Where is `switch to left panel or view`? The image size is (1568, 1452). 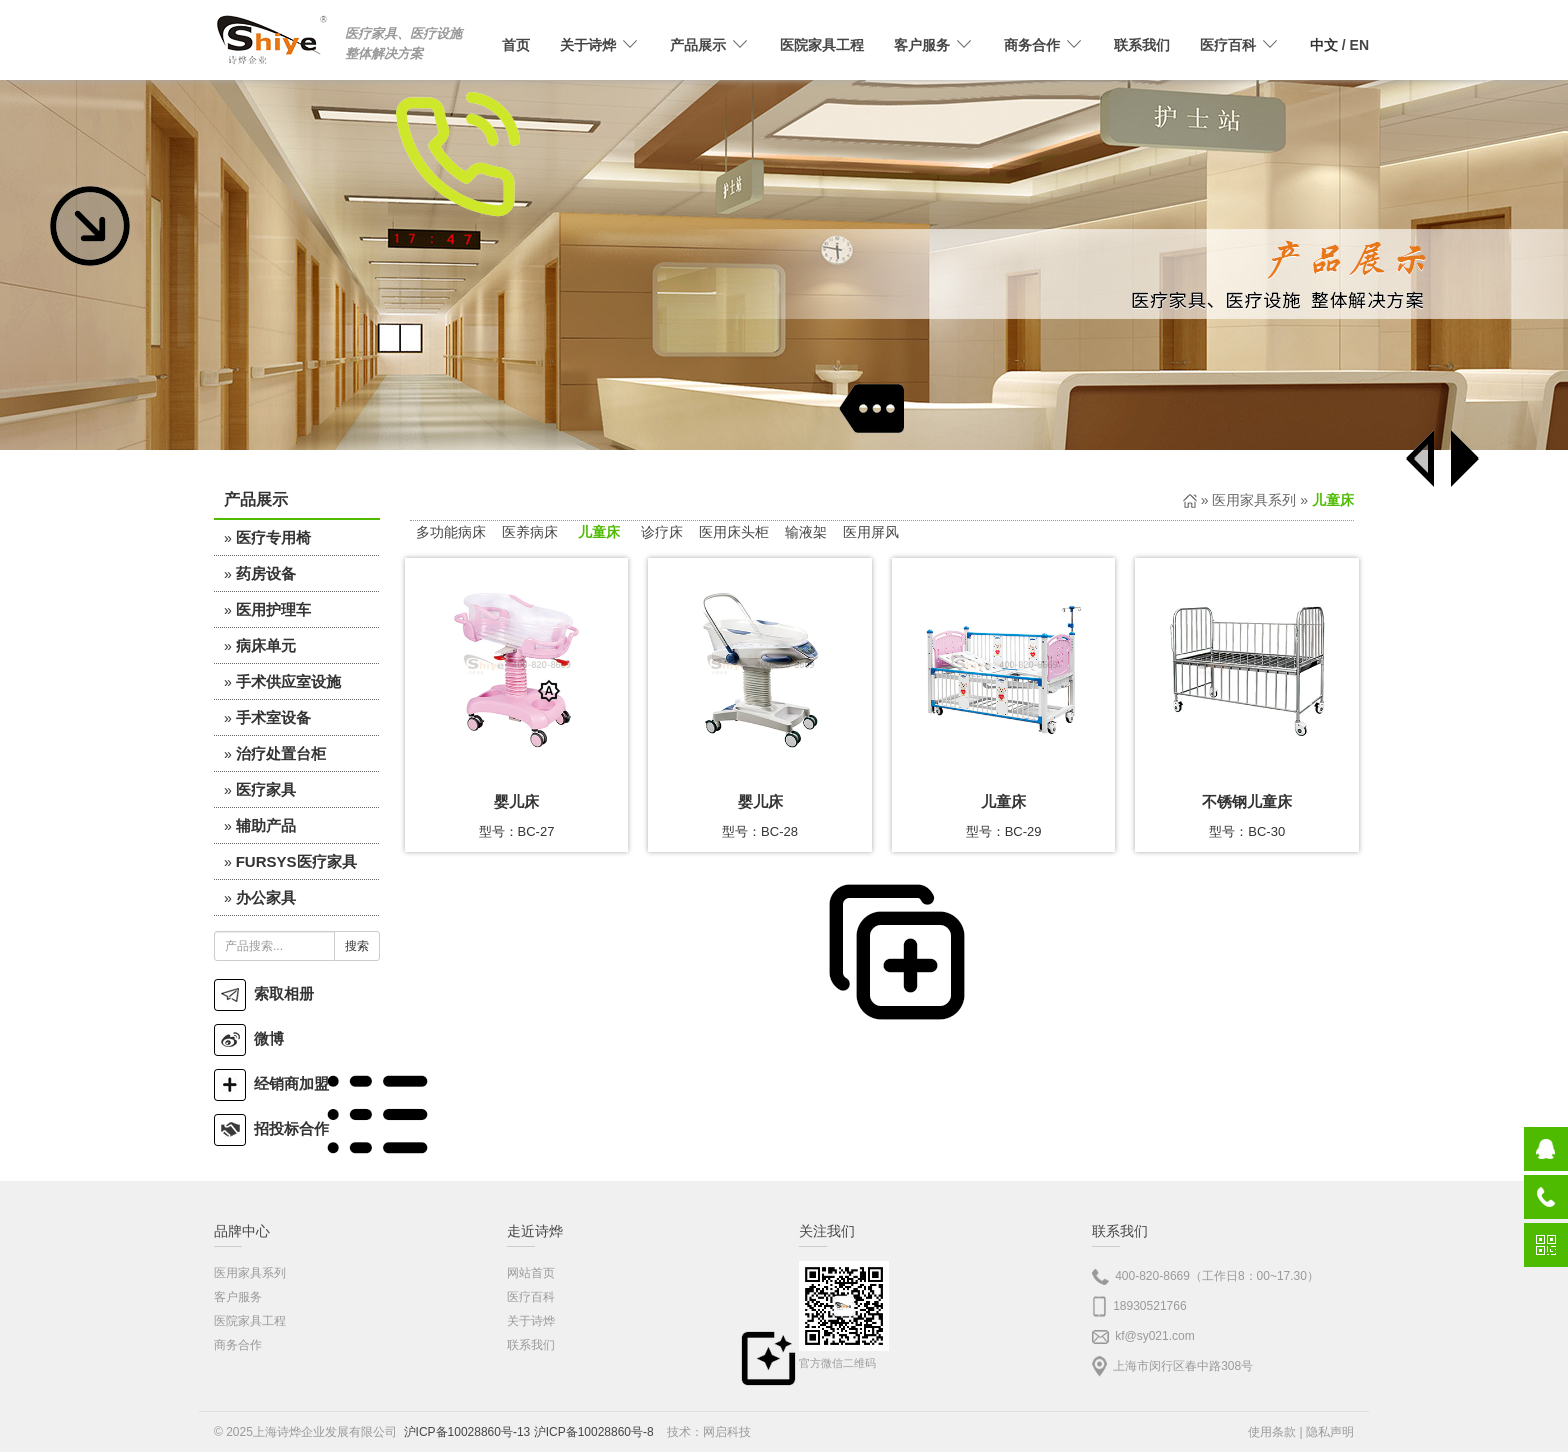 switch to left panel or view is located at coordinates (1442, 458).